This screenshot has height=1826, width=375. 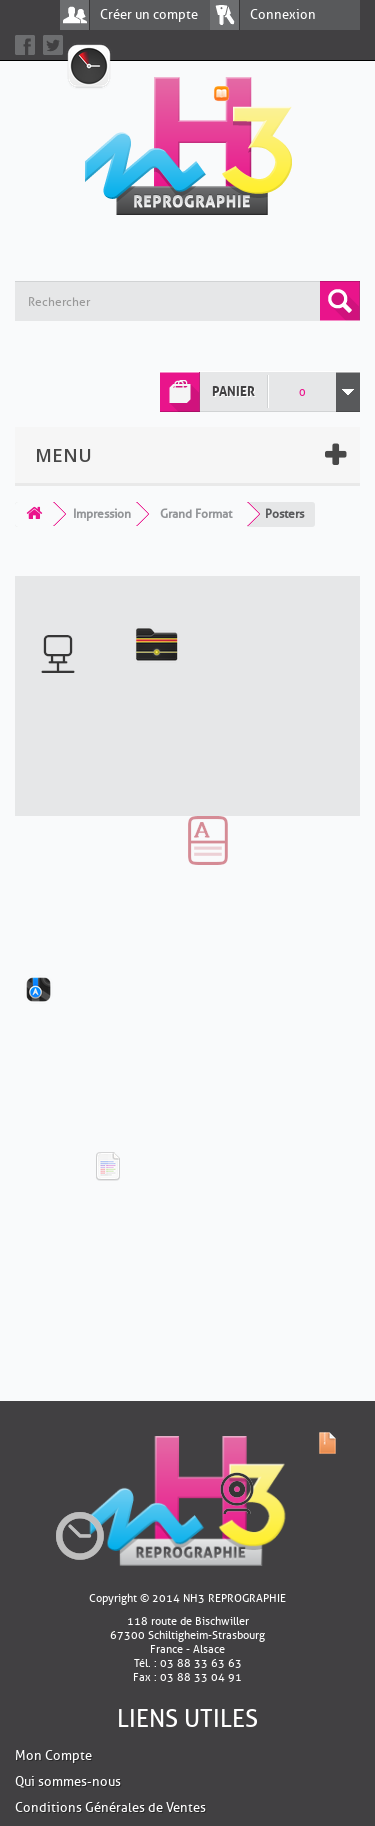 I want to click on open gnome evolution calendar alarm notifications, so click(x=89, y=66).